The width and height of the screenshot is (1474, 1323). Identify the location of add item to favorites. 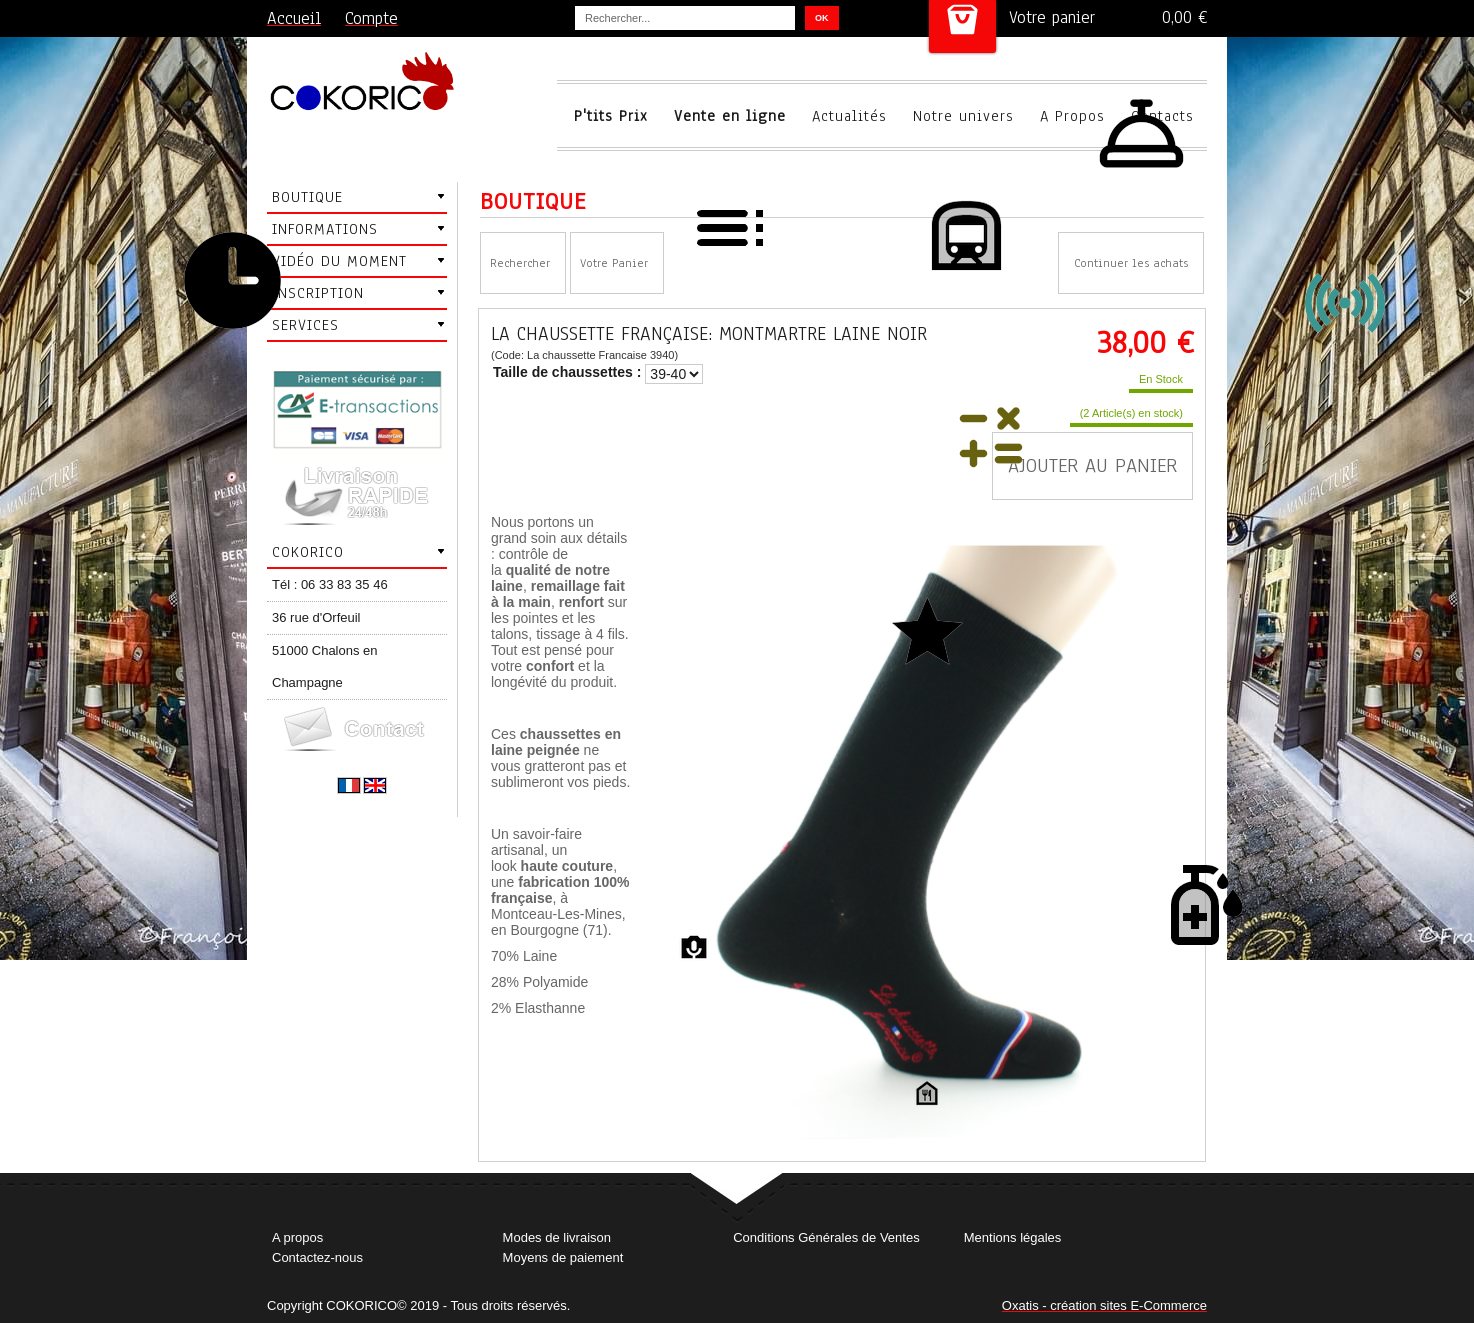
(927, 632).